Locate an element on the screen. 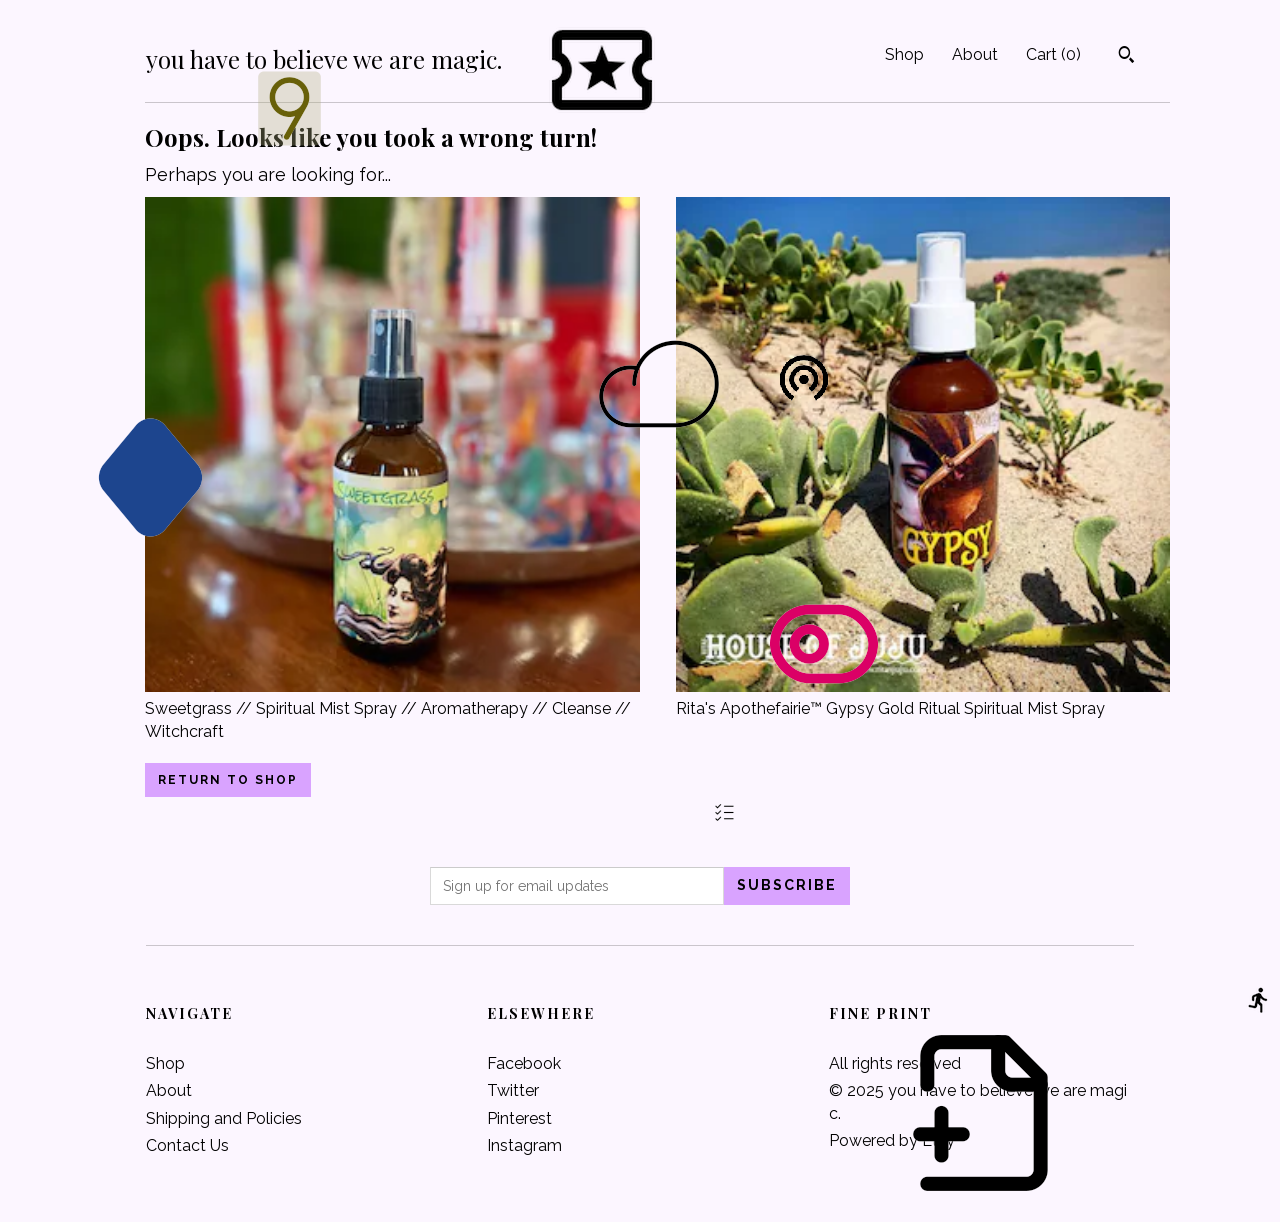 The height and width of the screenshot is (1222, 1280). enable mobile hotspot or wifi tethering is located at coordinates (804, 377).